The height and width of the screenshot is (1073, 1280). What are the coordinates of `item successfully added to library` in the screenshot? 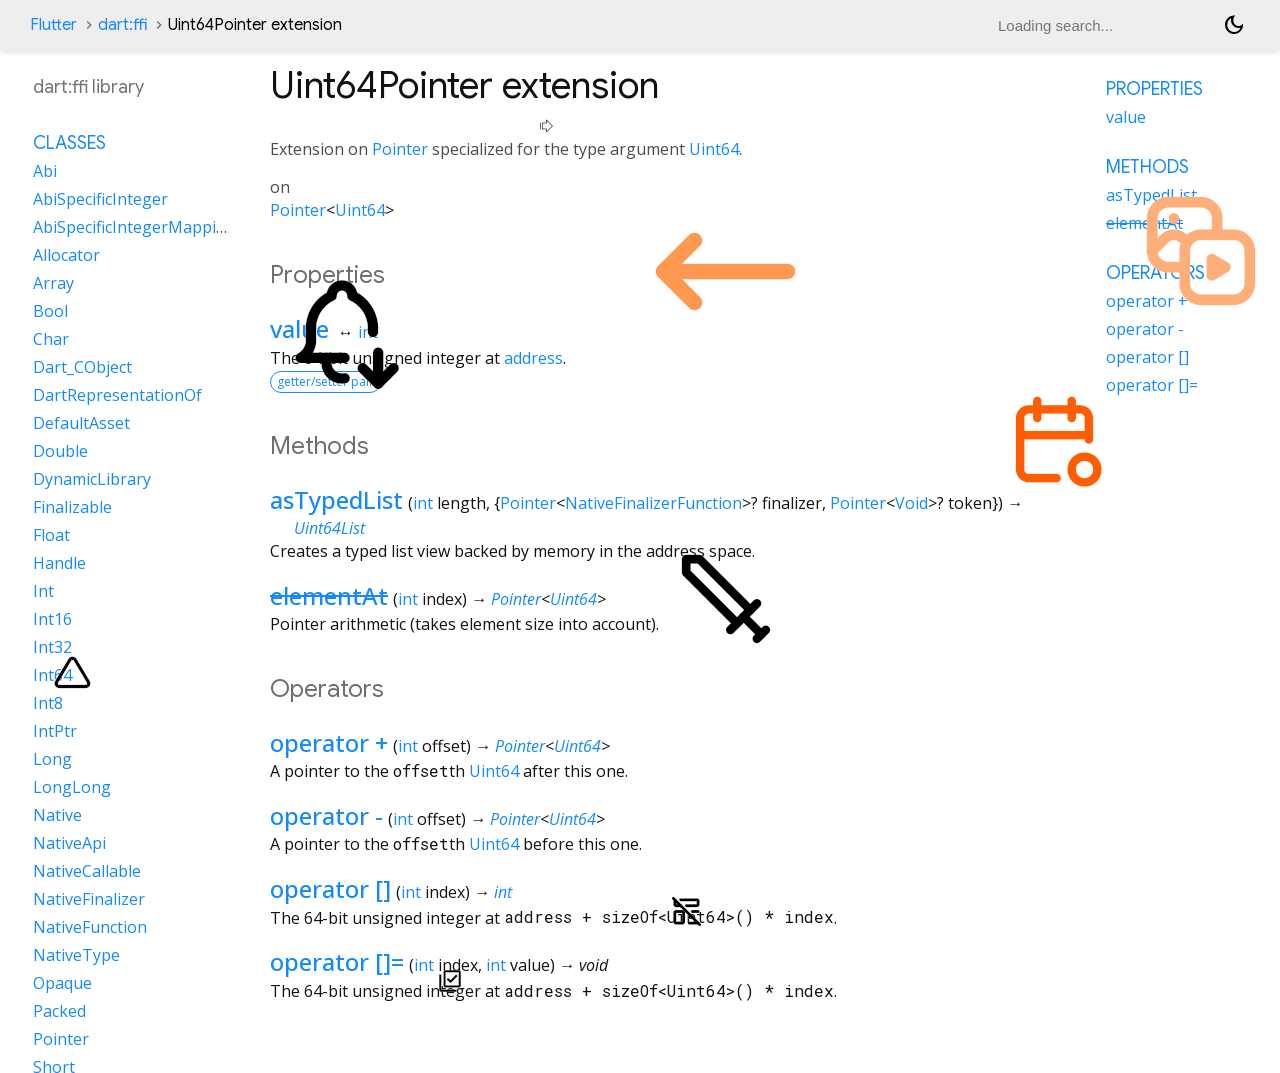 It's located at (450, 981).